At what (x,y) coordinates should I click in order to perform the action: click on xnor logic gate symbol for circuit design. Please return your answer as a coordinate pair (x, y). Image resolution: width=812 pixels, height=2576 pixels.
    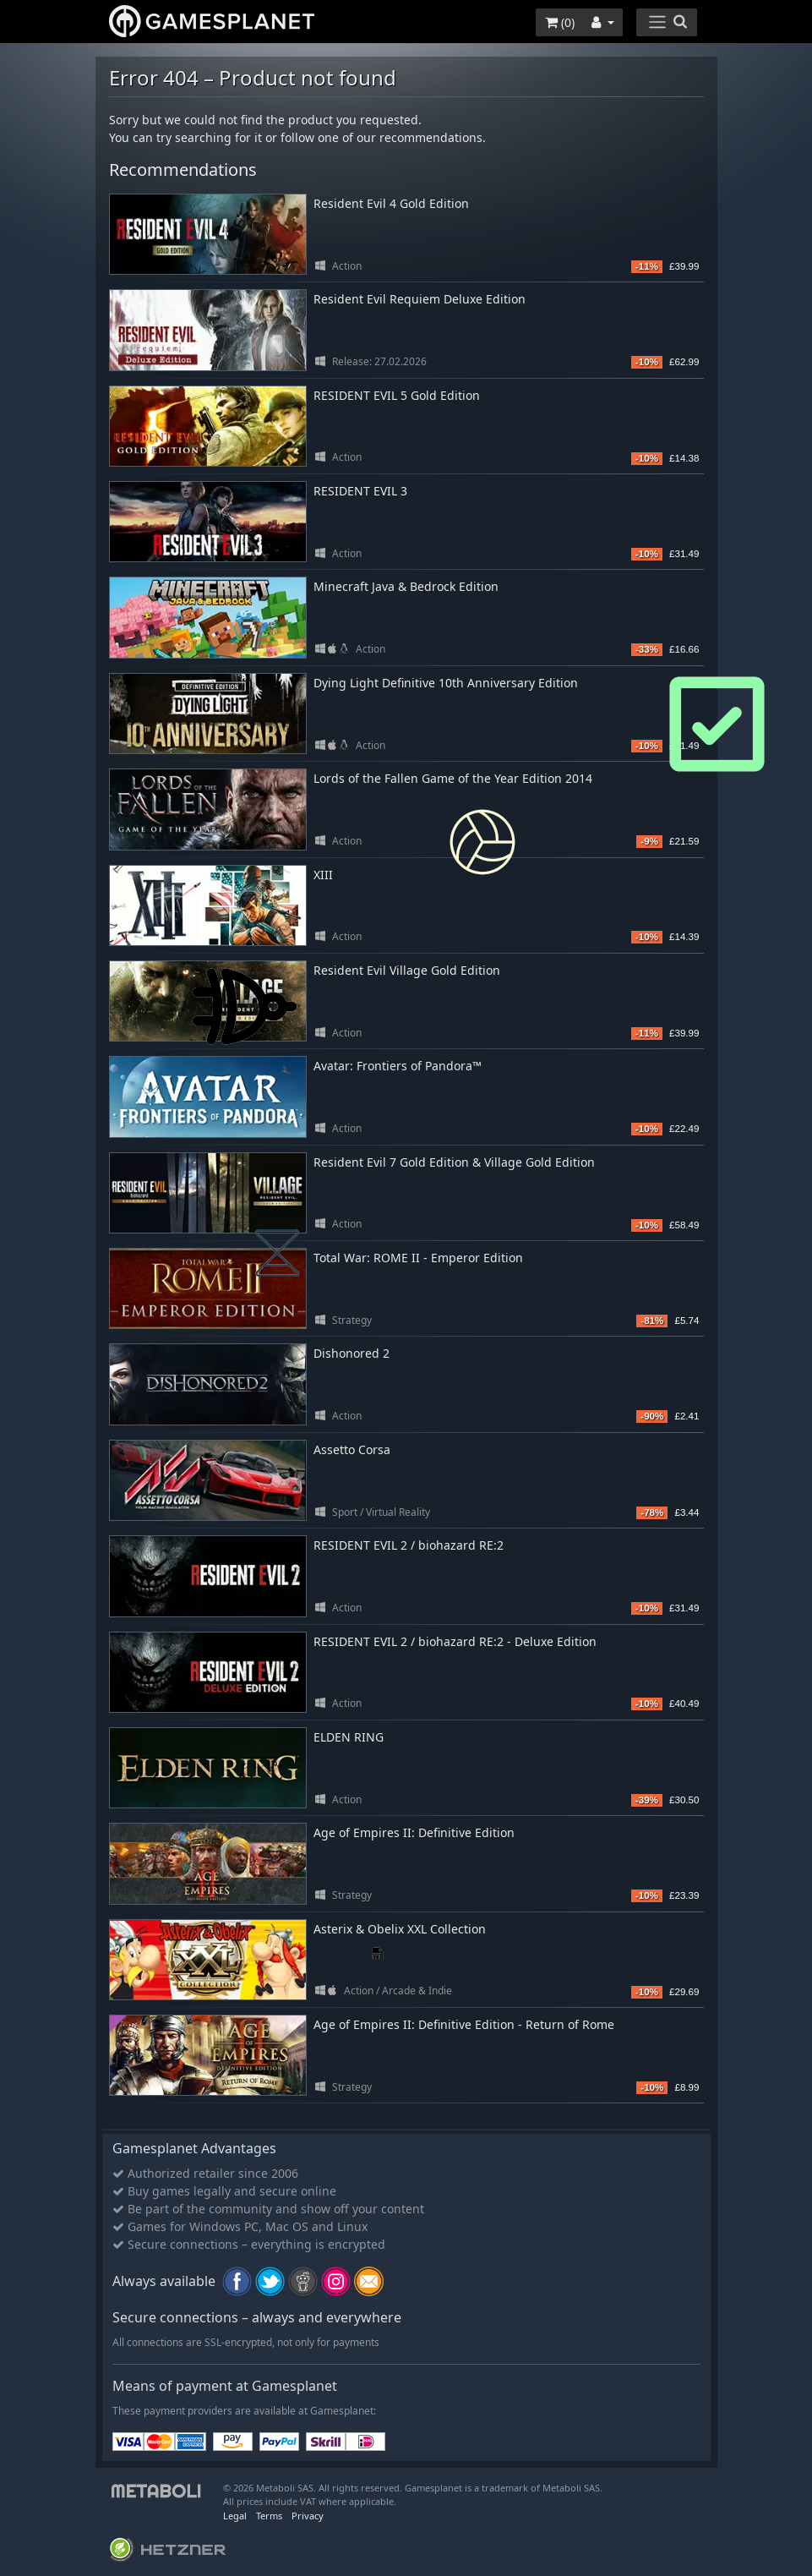
    Looking at the image, I should click on (244, 1006).